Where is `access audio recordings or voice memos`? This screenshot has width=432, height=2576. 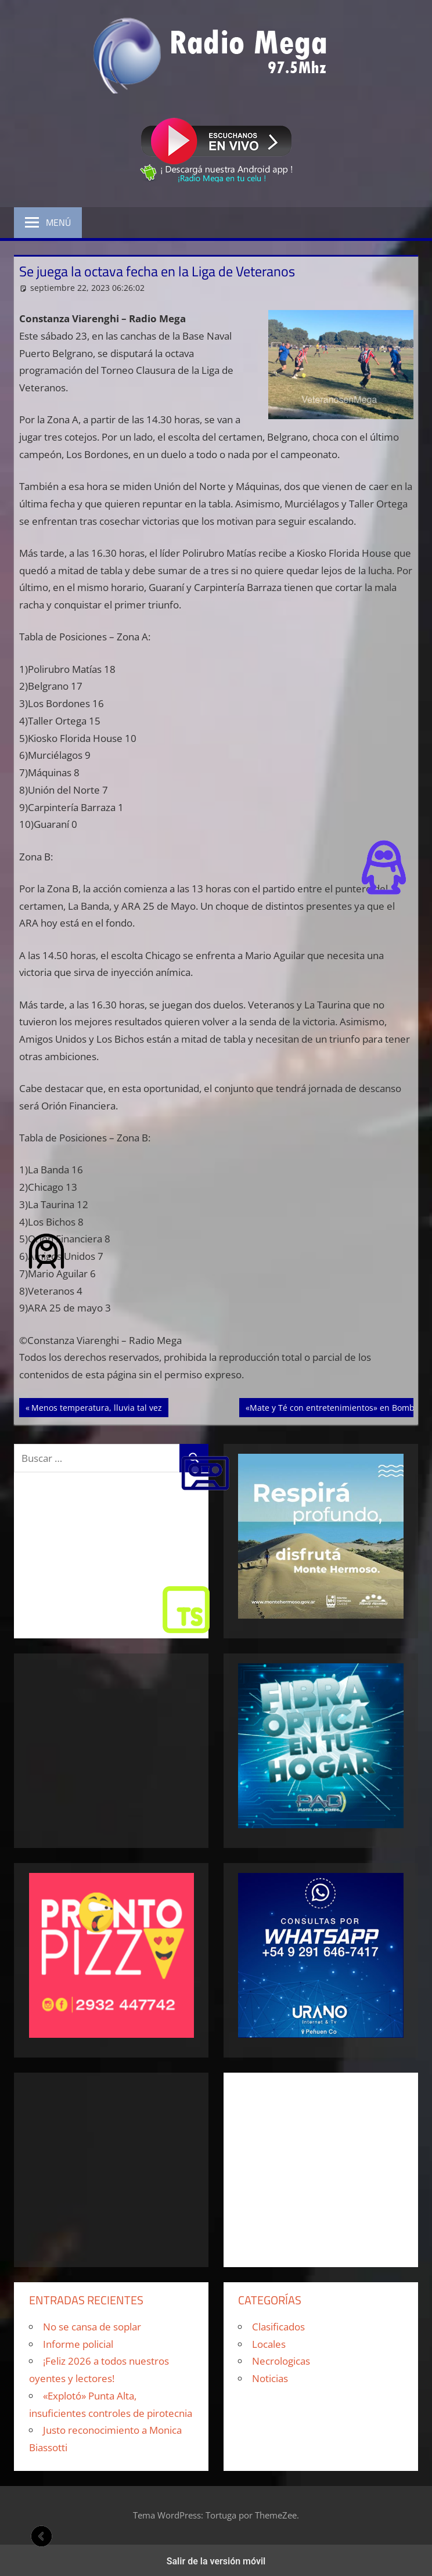 access audio recordings or voice memos is located at coordinates (205, 1473).